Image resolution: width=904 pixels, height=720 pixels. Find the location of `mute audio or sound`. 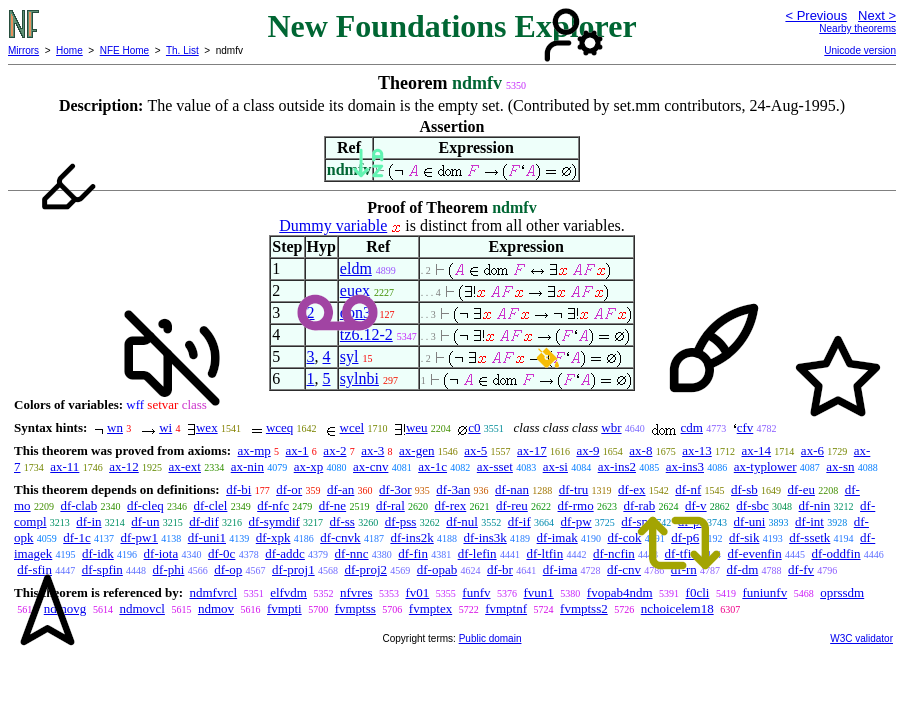

mute audio or sound is located at coordinates (172, 358).